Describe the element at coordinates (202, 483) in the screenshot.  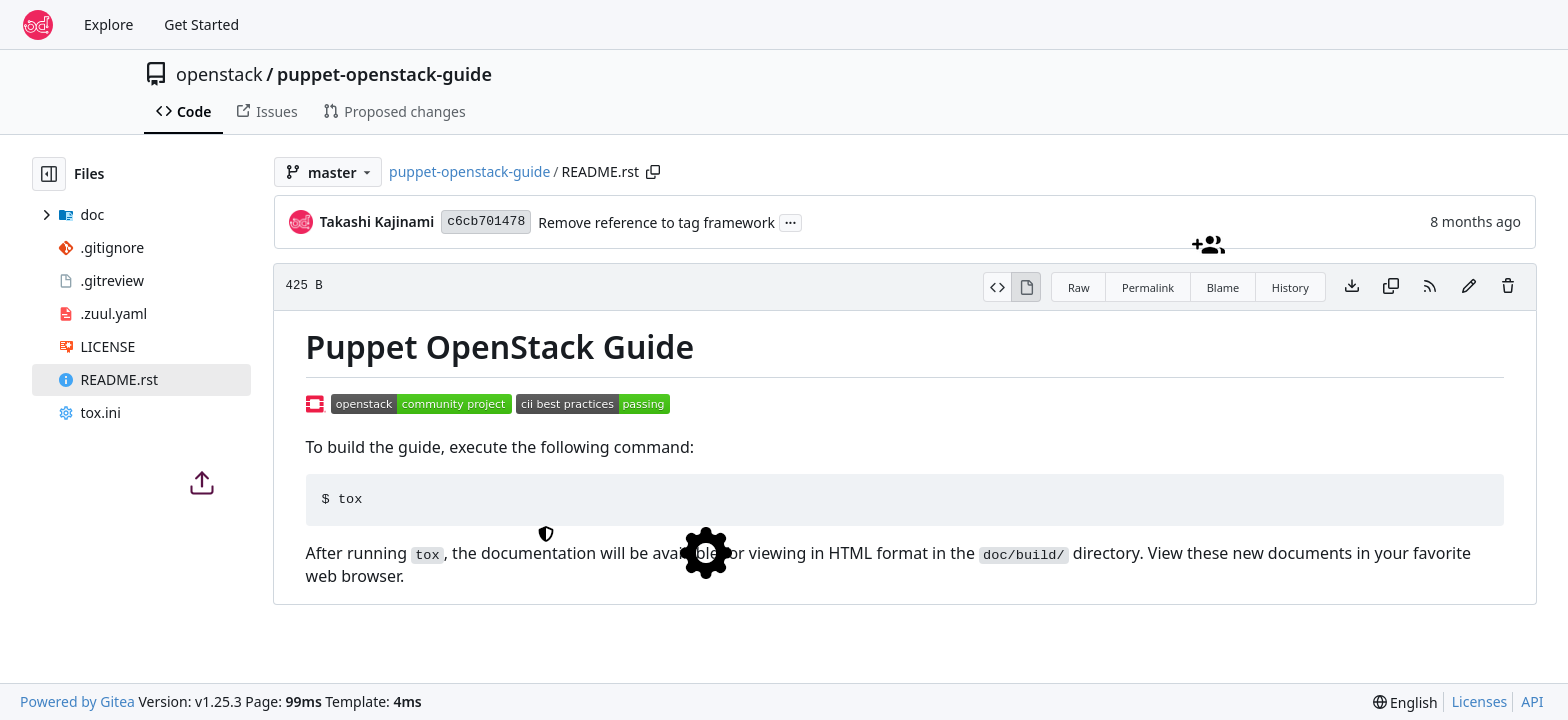
I see `upload a file from your device` at that location.